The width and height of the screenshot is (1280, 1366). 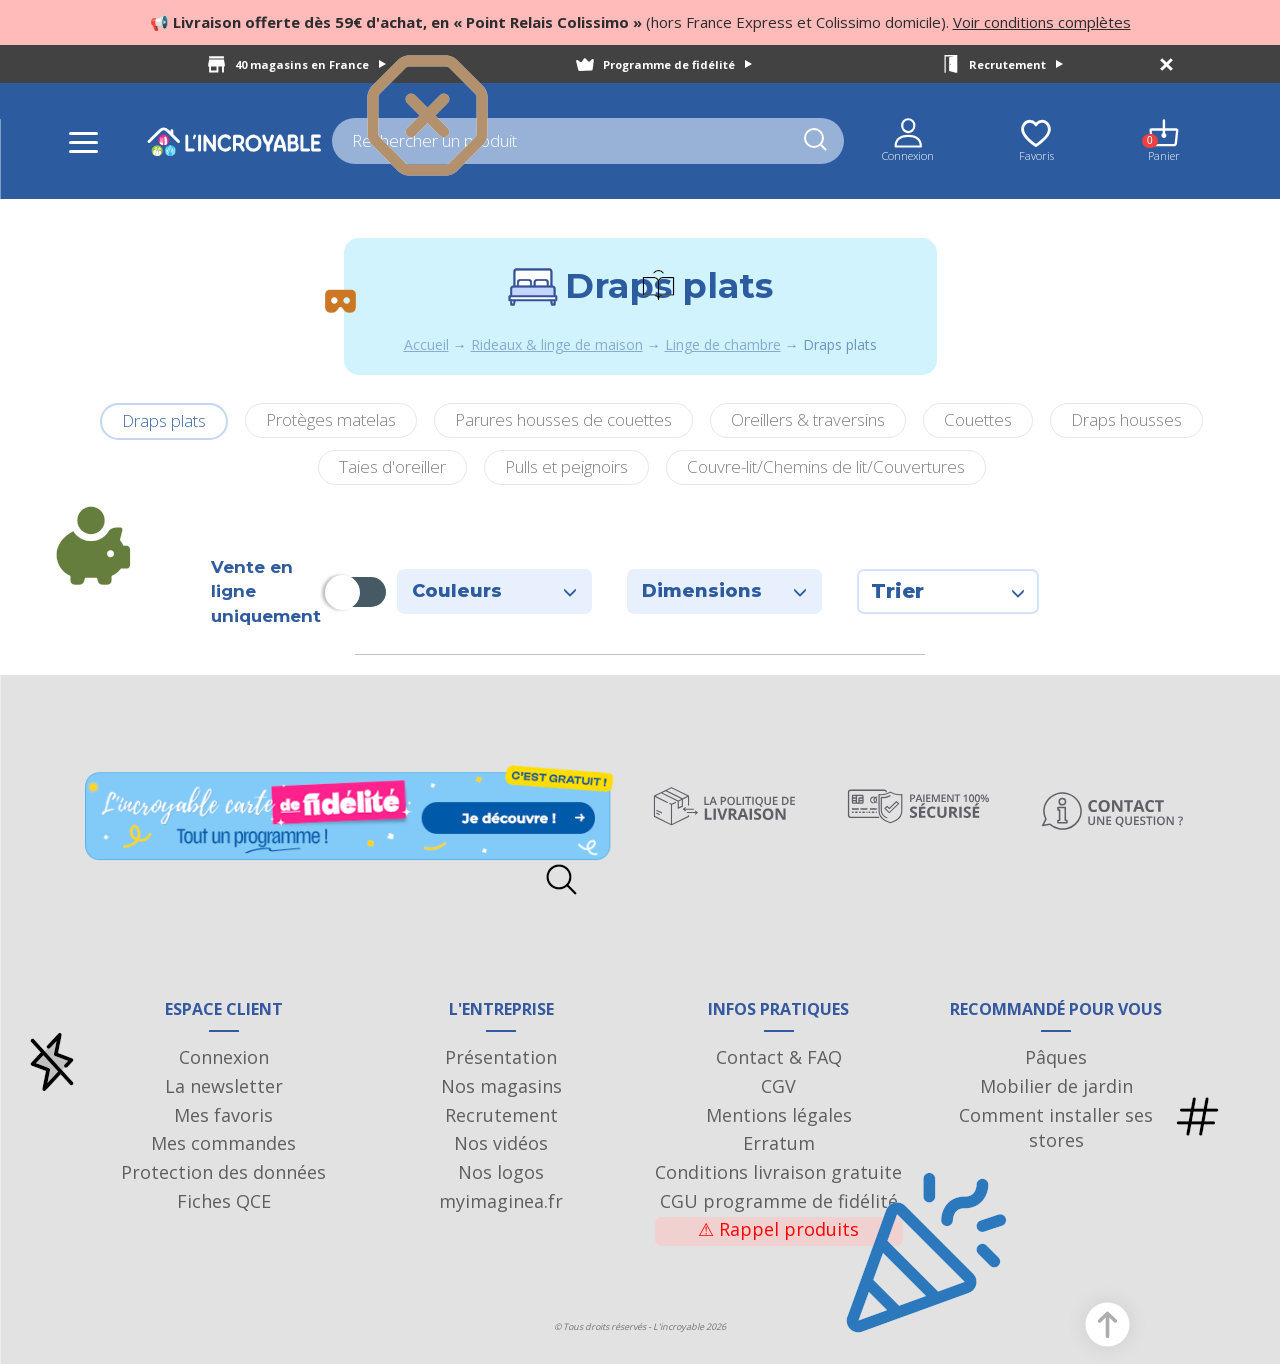 I want to click on disable flash or lightning mode, so click(x=52, y=1062).